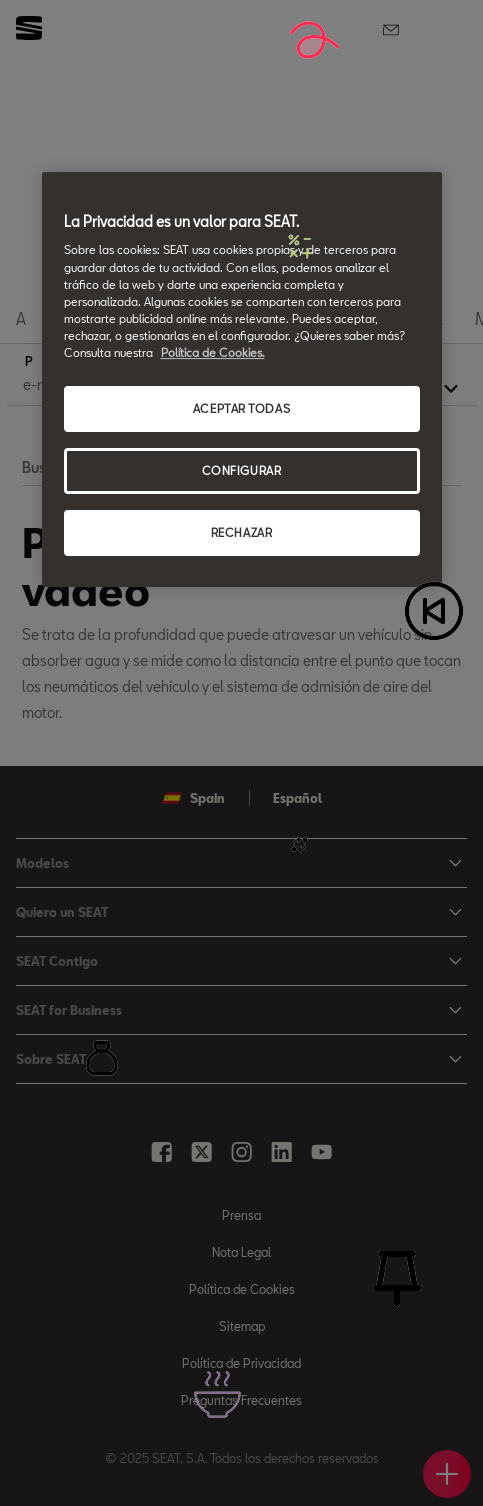 This screenshot has height=1506, width=483. I want to click on swap or exchange items, so click(299, 844).